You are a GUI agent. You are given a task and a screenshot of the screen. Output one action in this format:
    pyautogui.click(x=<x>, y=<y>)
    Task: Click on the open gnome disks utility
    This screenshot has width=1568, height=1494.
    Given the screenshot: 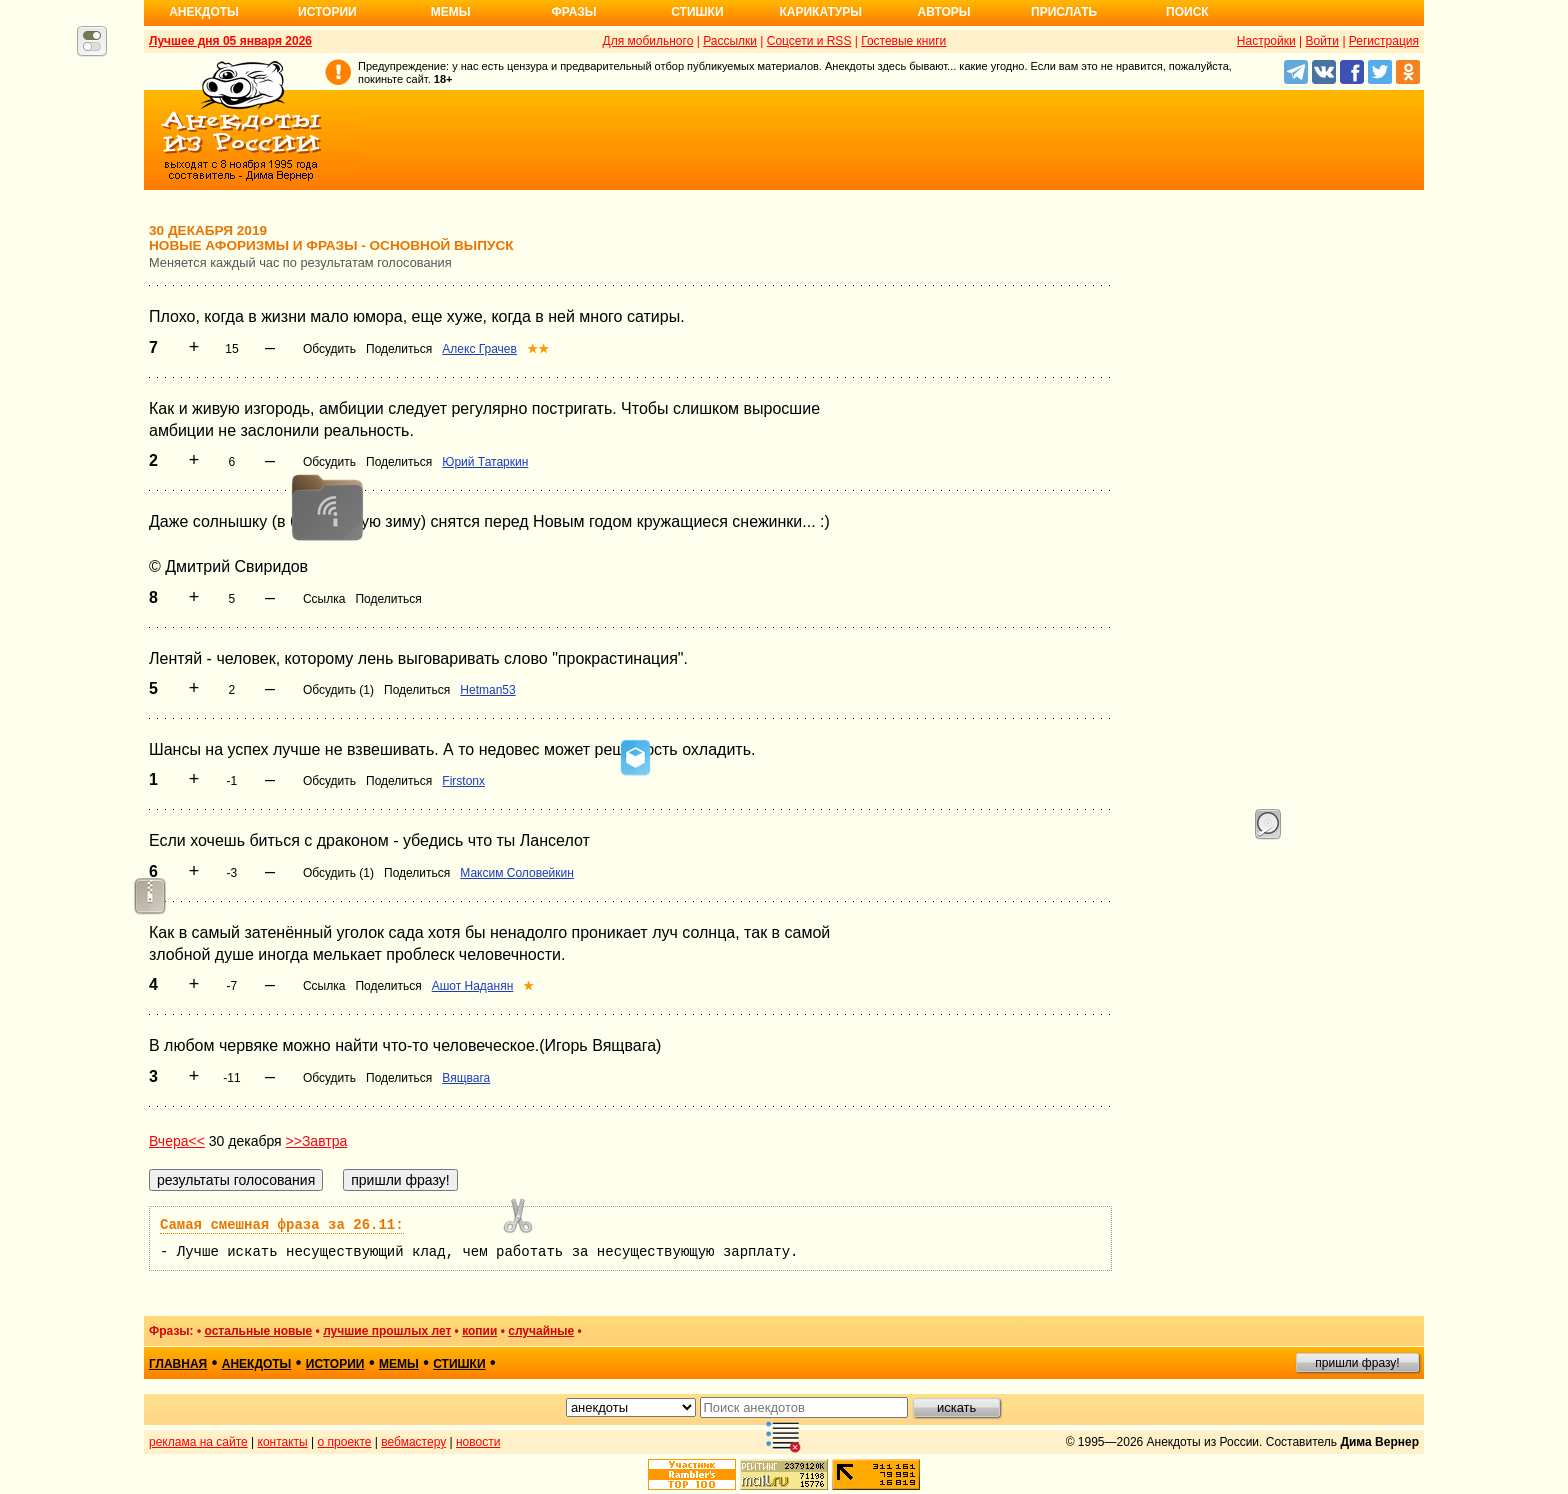 What is the action you would take?
    pyautogui.click(x=1268, y=824)
    